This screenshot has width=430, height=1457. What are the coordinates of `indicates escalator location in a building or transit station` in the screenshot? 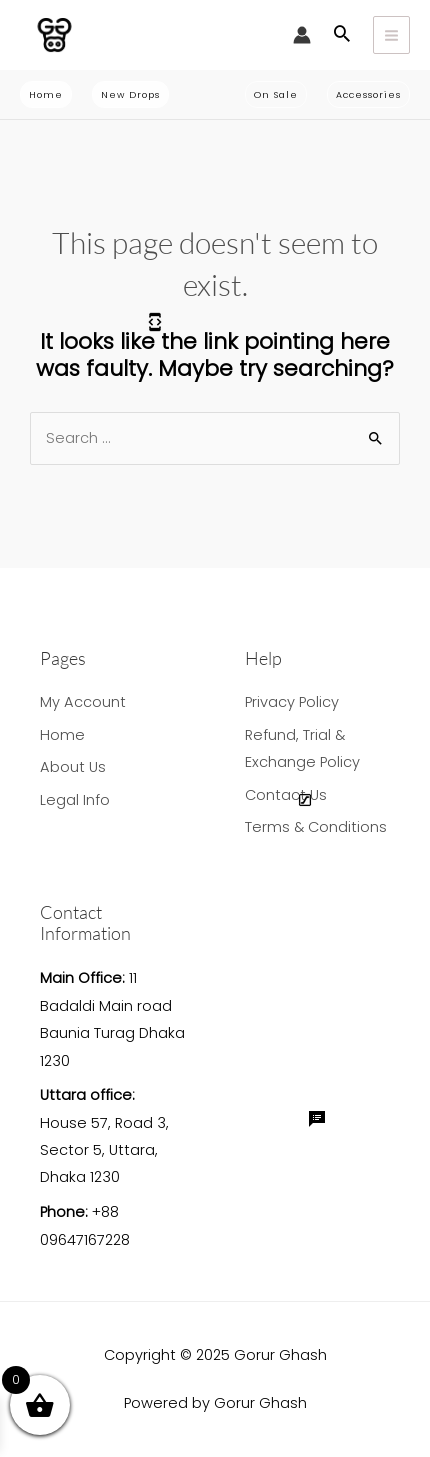 It's located at (305, 800).